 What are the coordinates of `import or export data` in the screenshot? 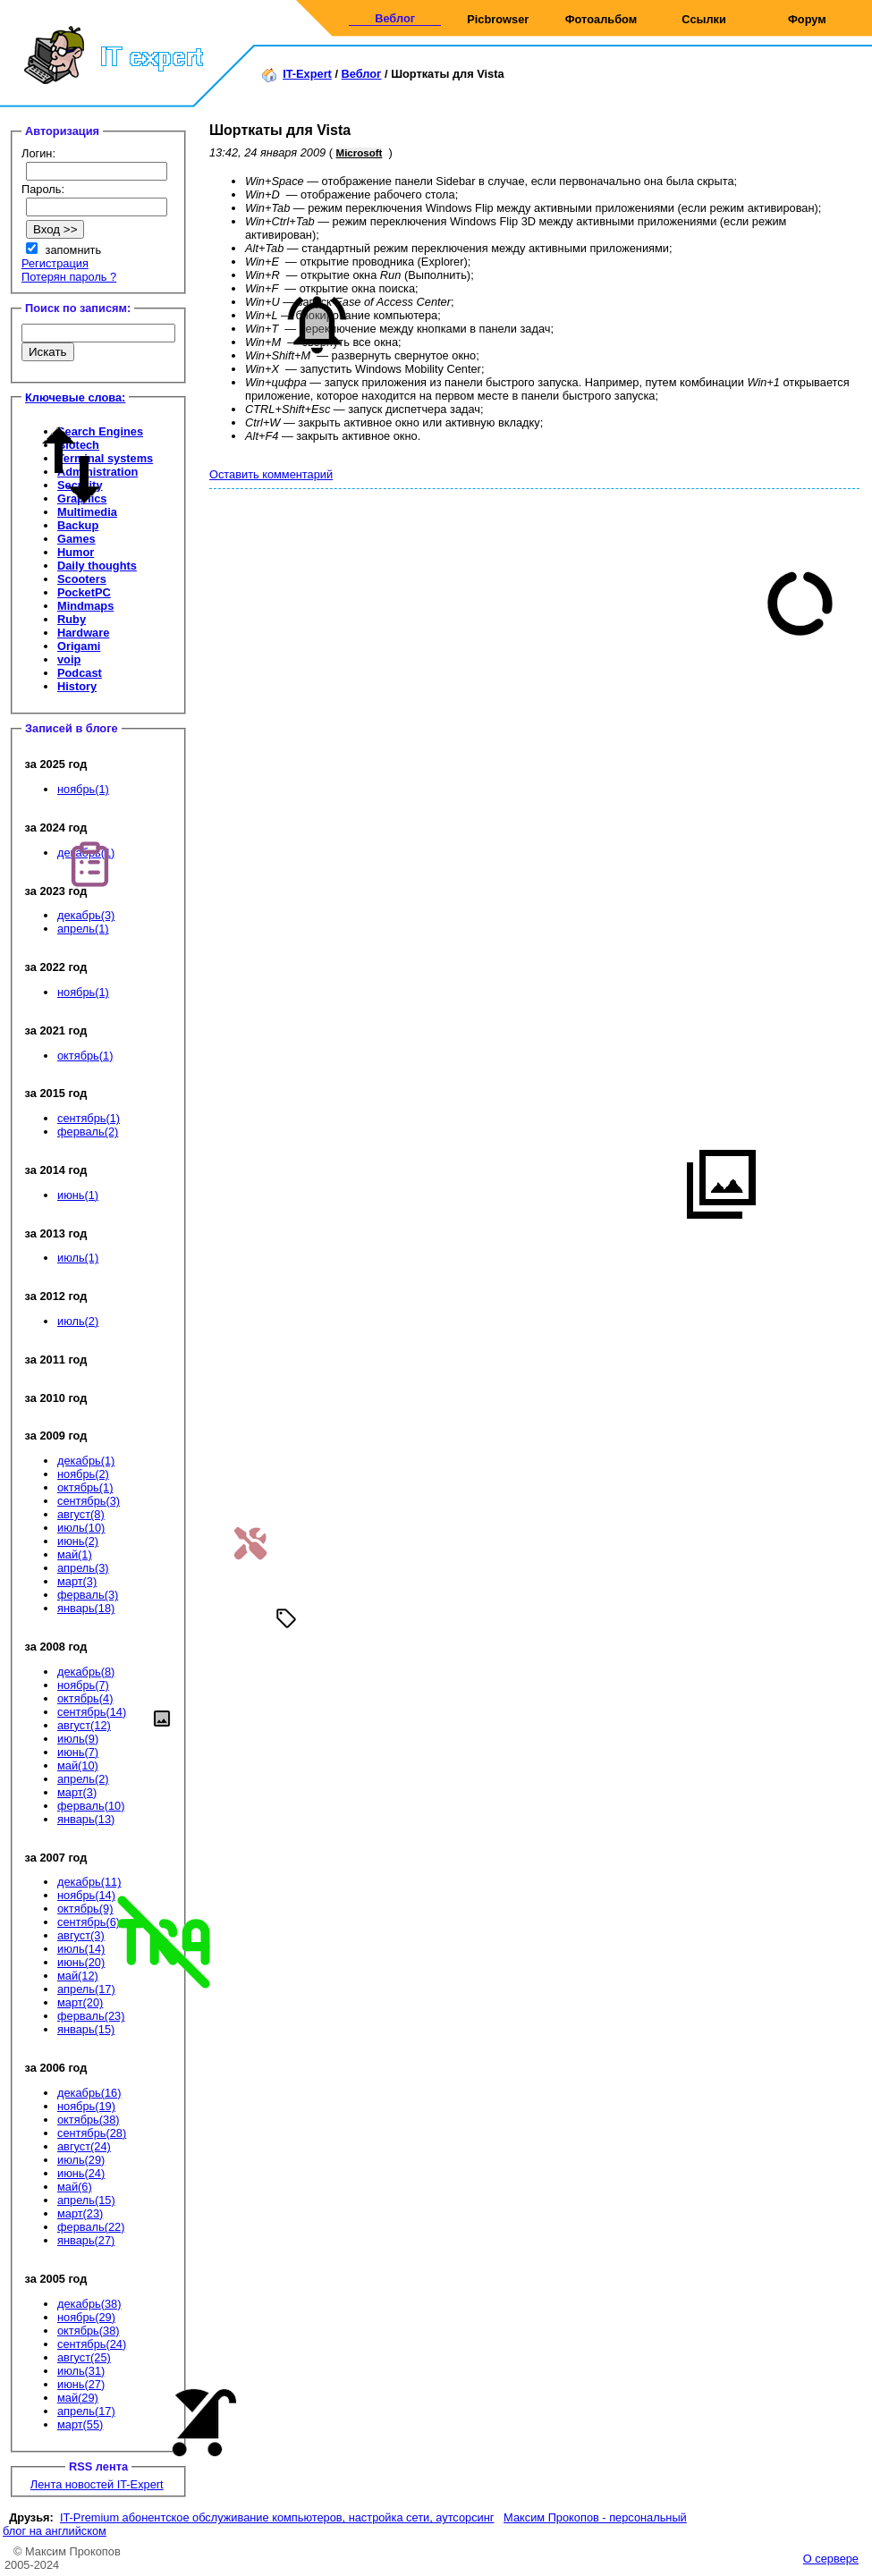 It's located at (72, 465).